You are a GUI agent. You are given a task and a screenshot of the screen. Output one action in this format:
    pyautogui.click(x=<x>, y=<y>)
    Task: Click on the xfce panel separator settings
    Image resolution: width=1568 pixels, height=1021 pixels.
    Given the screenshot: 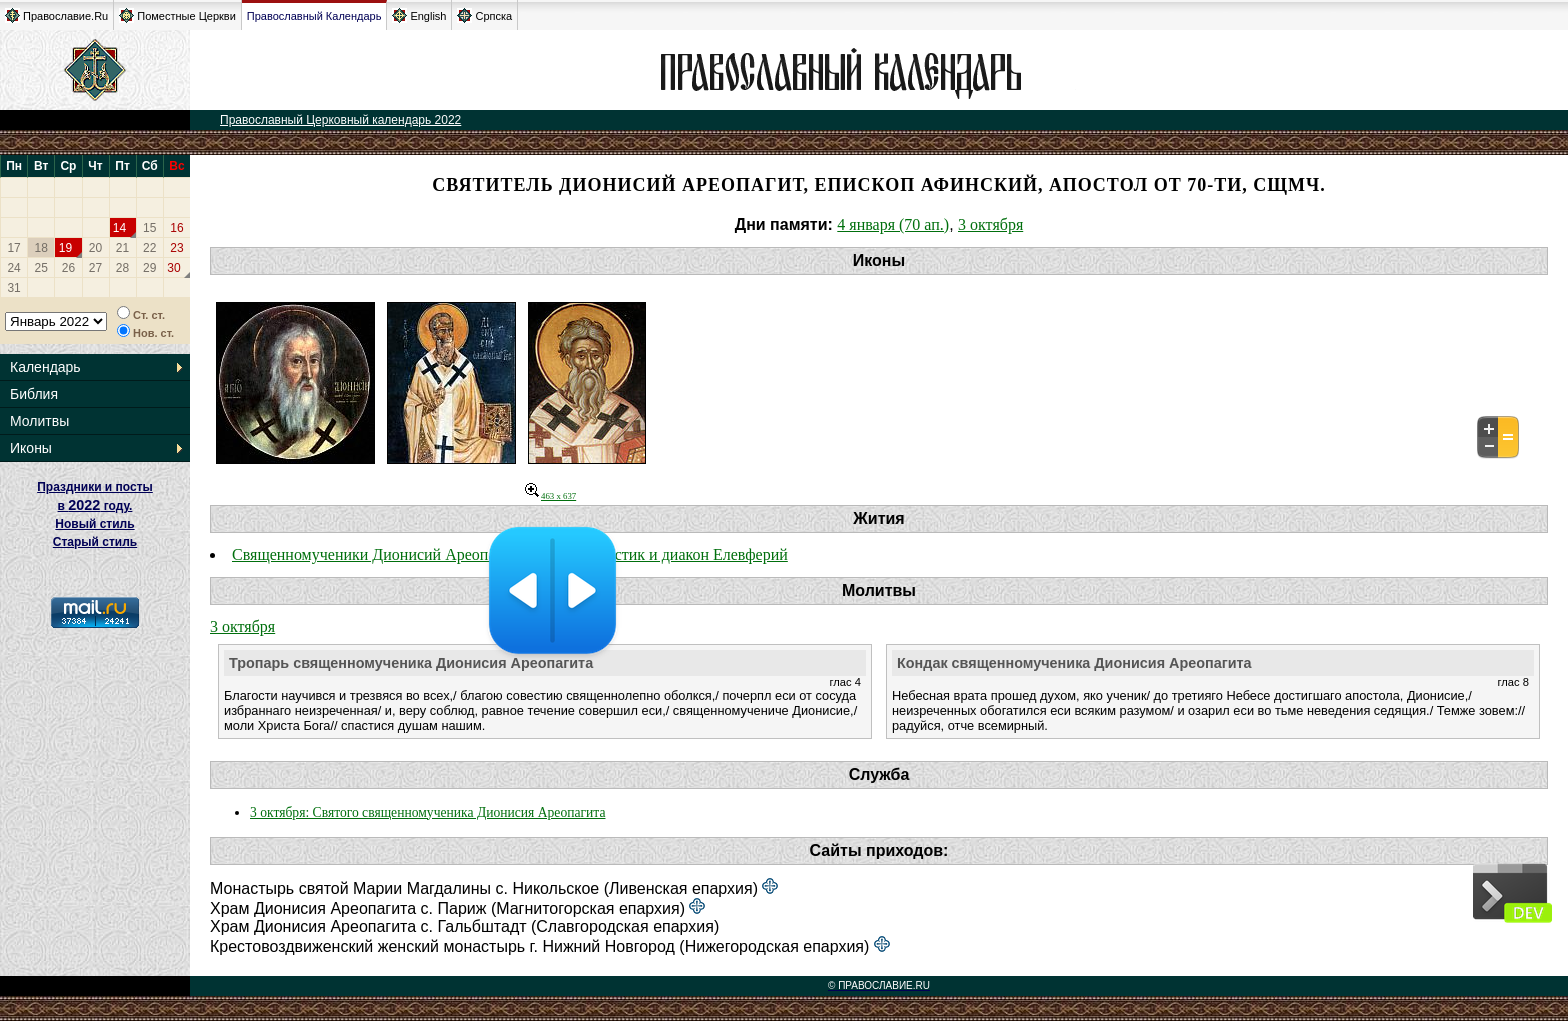 What is the action you would take?
    pyautogui.click(x=552, y=590)
    